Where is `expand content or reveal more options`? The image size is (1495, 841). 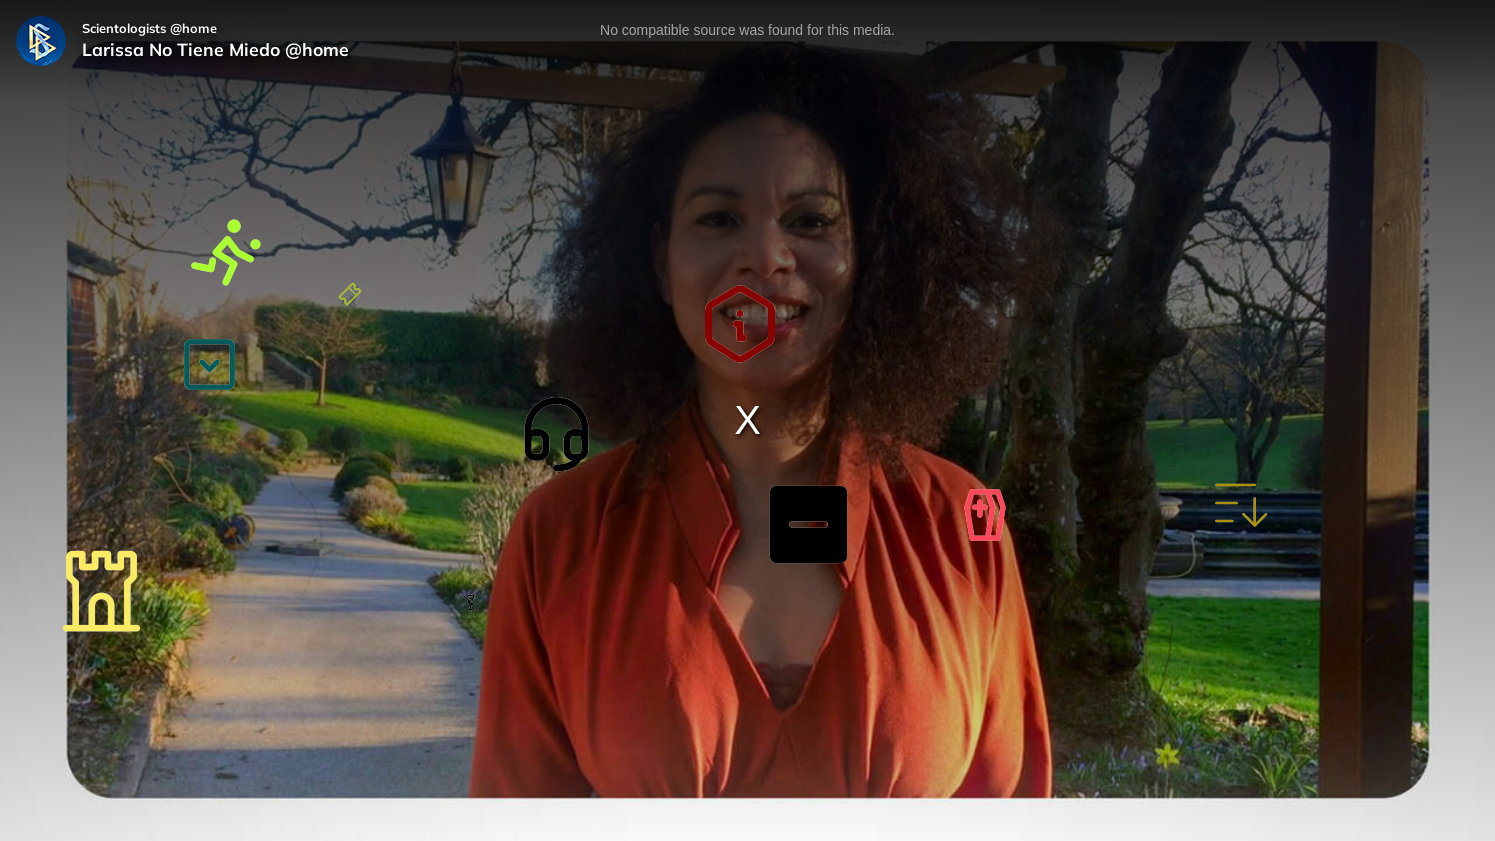 expand content or reveal more options is located at coordinates (209, 364).